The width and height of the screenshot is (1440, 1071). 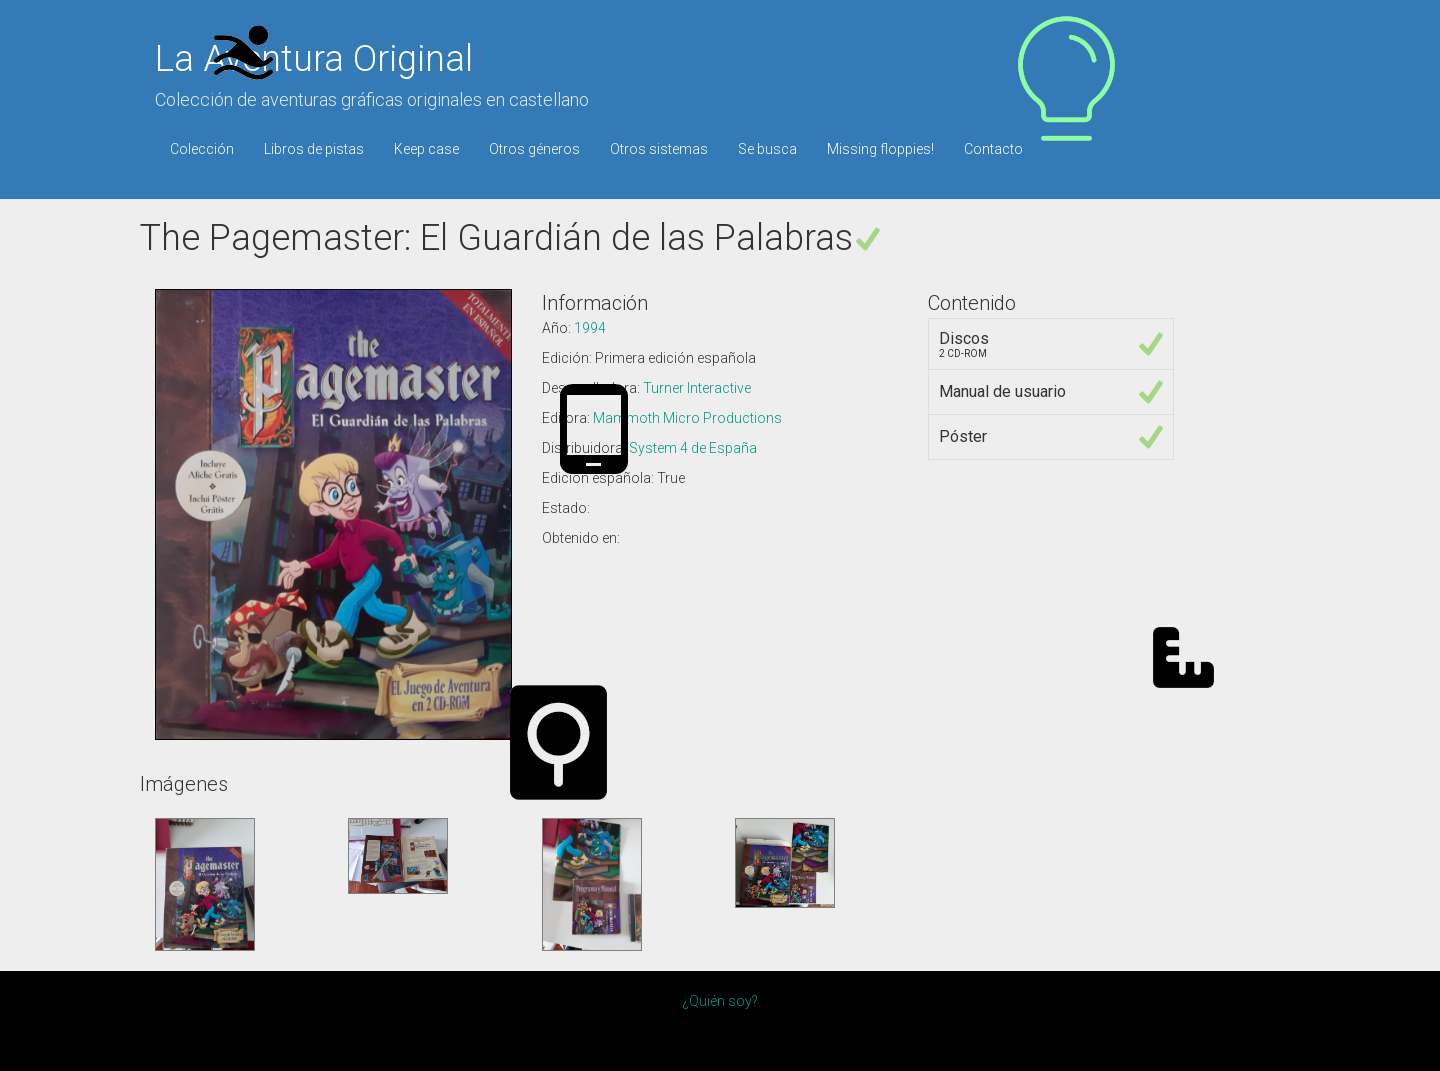 What do you see at coordinates (594, 429) in the screenshot?
I see `switch to tablet view or mode` at bounding box center [594, 429].